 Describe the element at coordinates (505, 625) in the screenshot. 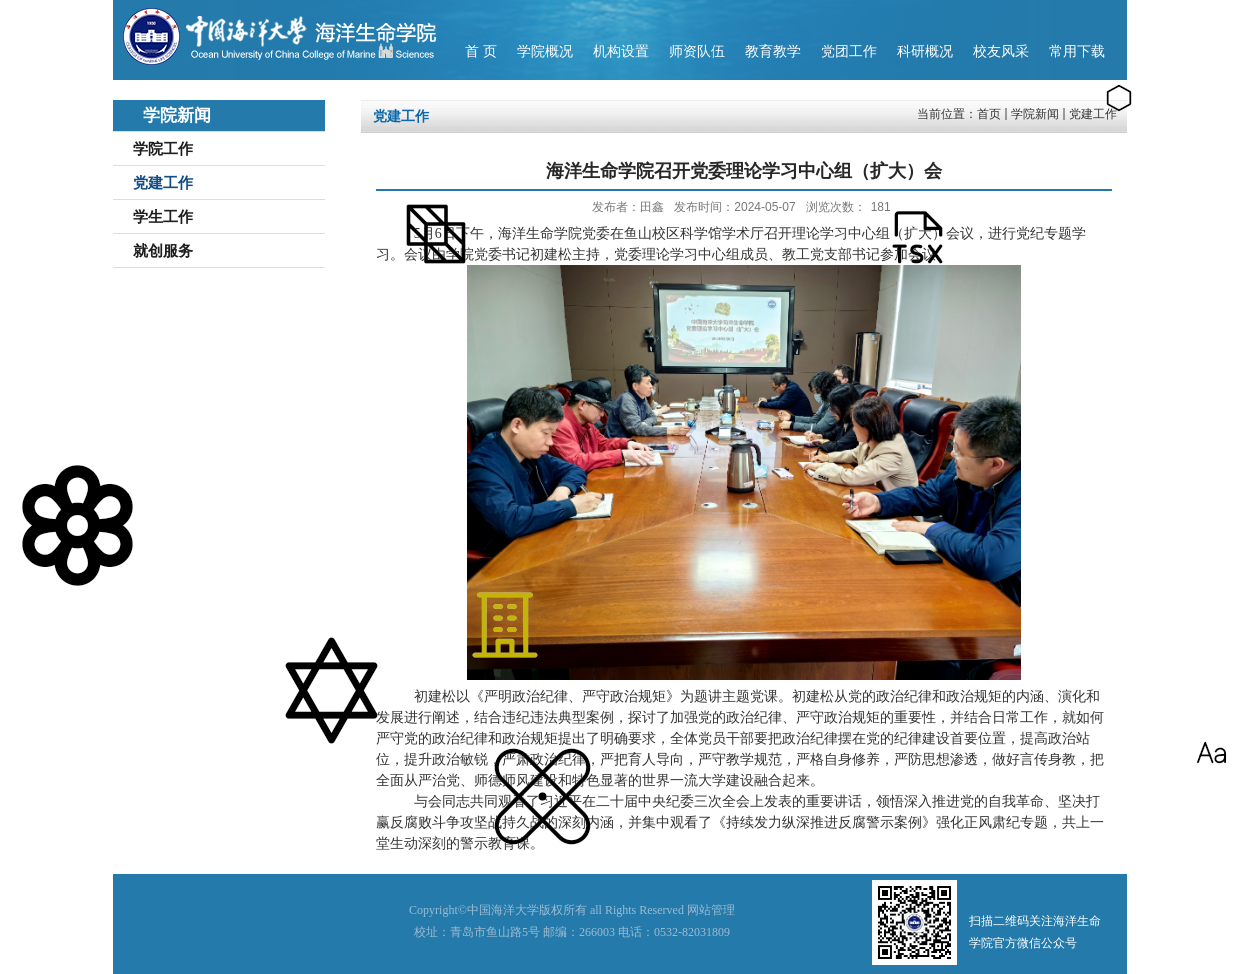

I see `view company or business information` at that location.